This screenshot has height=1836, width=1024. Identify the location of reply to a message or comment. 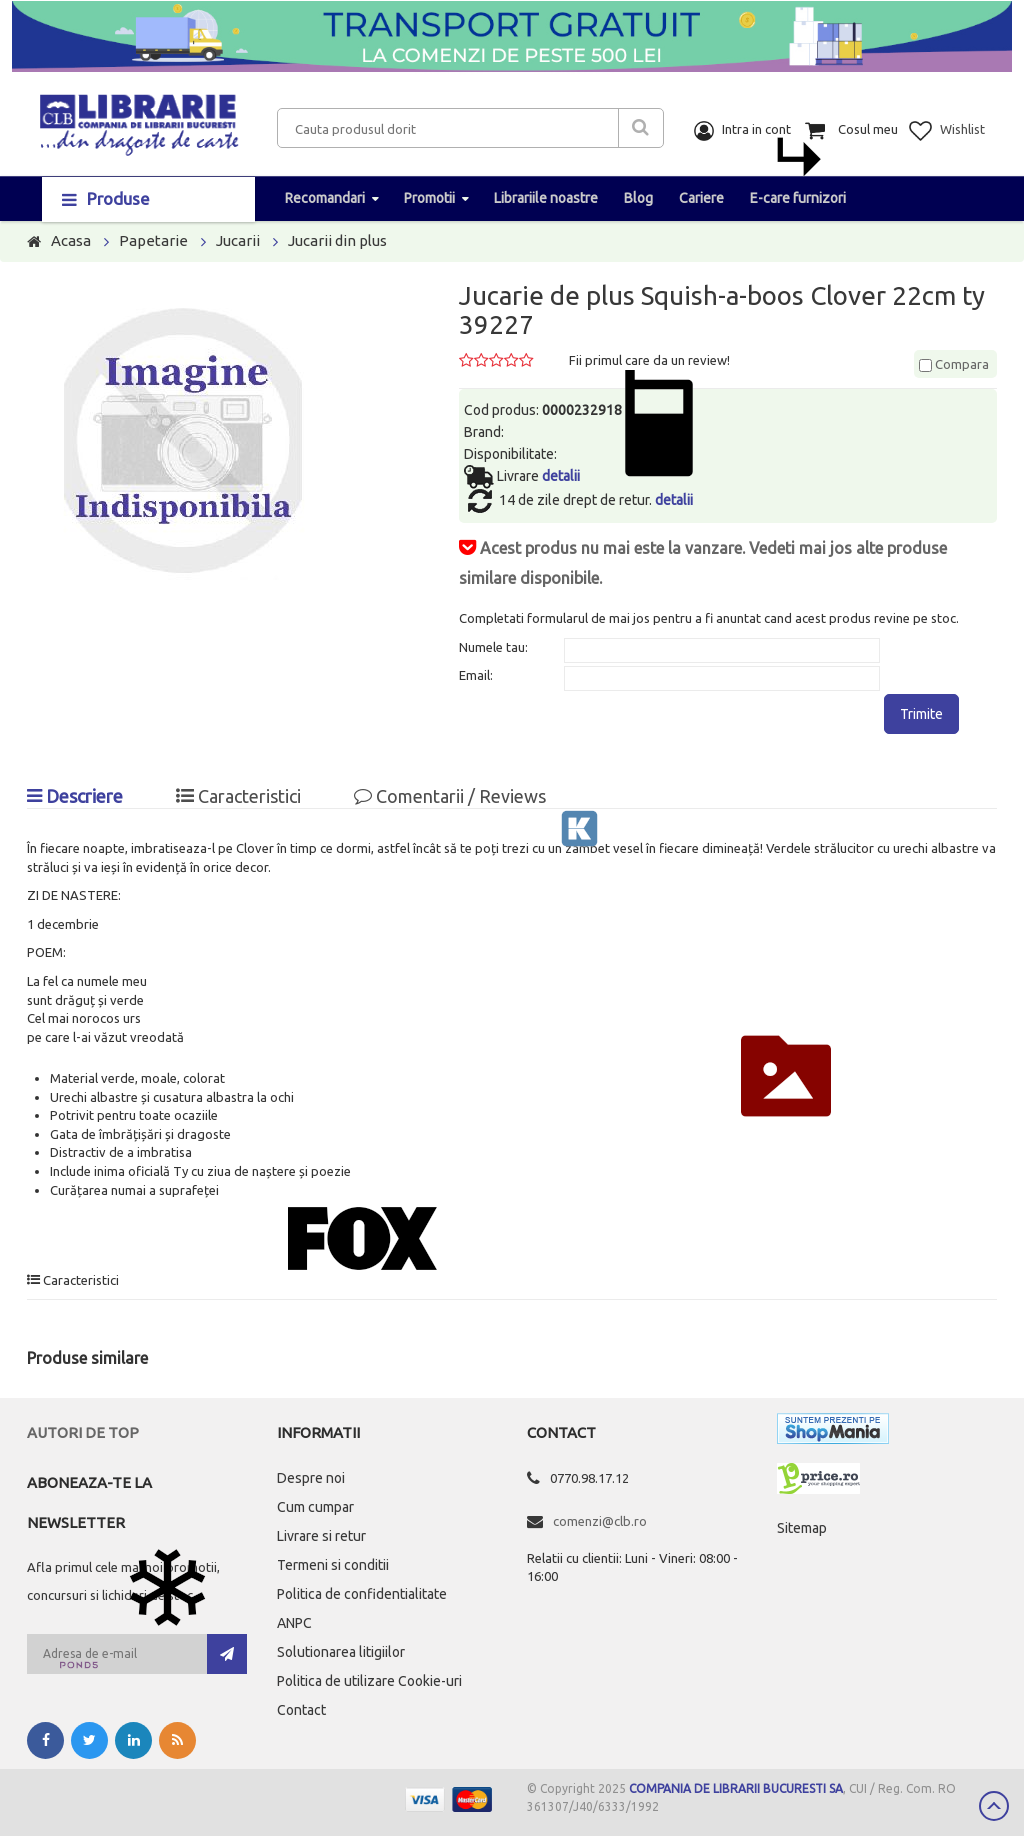
(796, 156).